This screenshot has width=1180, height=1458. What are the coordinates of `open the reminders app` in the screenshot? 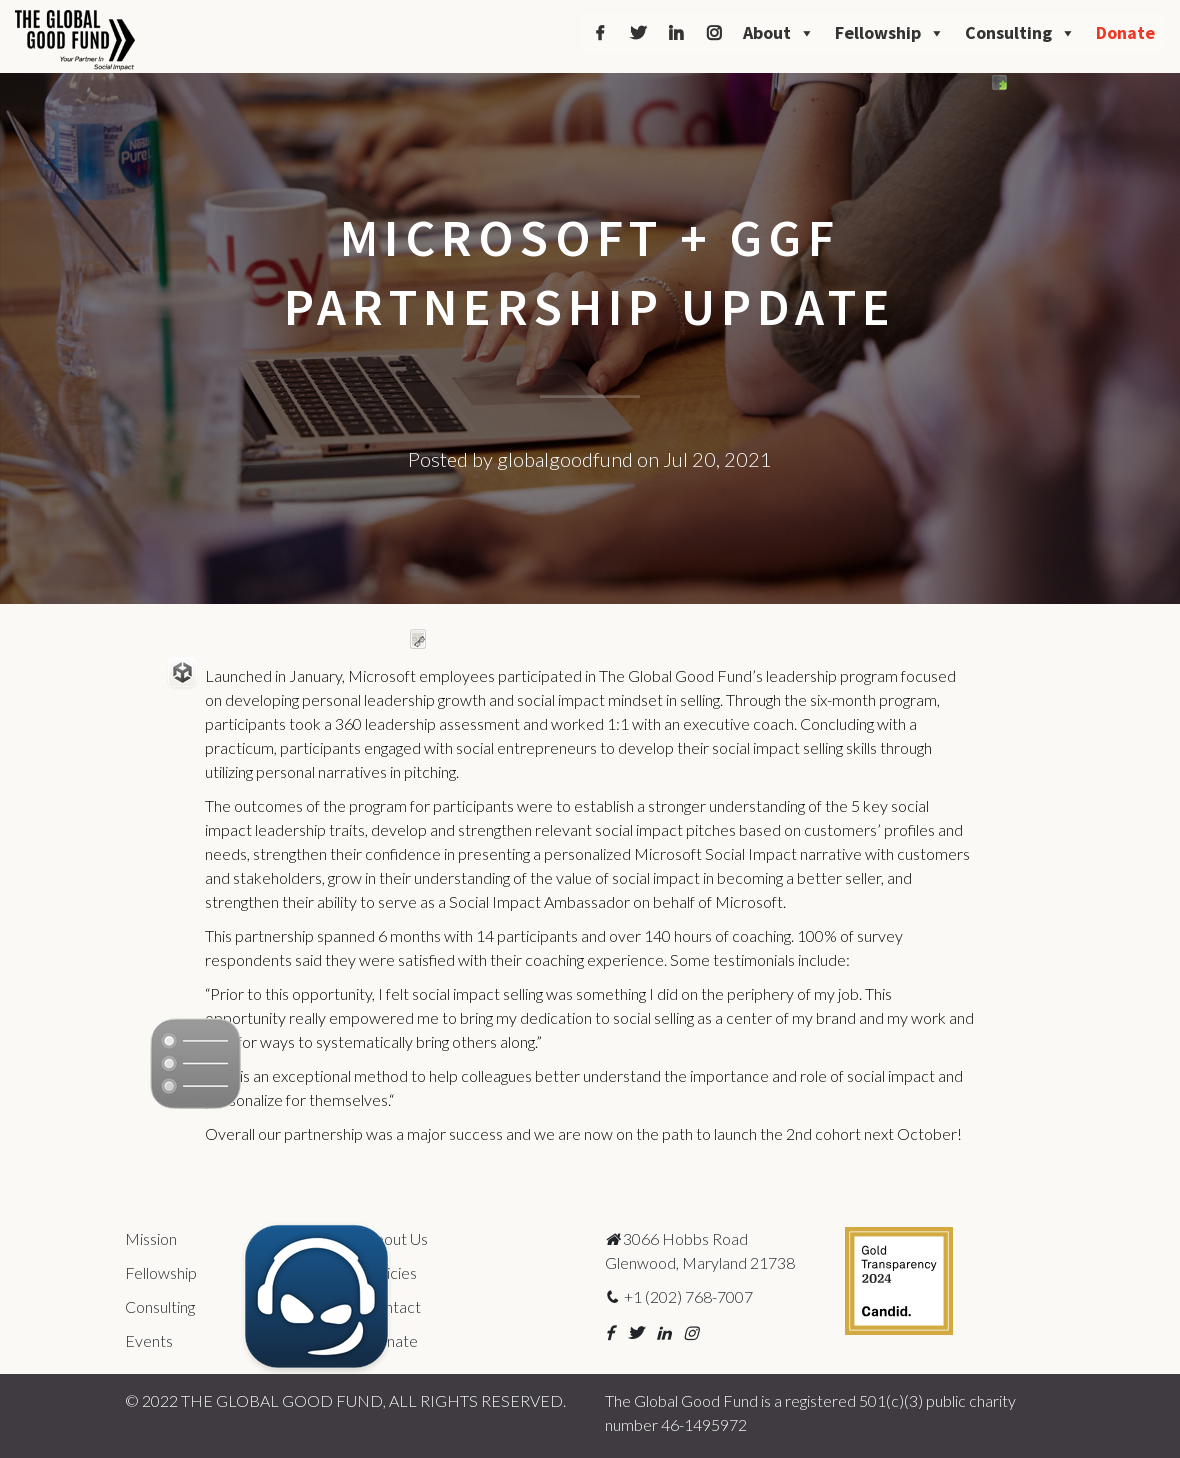 It's located at (195, 1063).